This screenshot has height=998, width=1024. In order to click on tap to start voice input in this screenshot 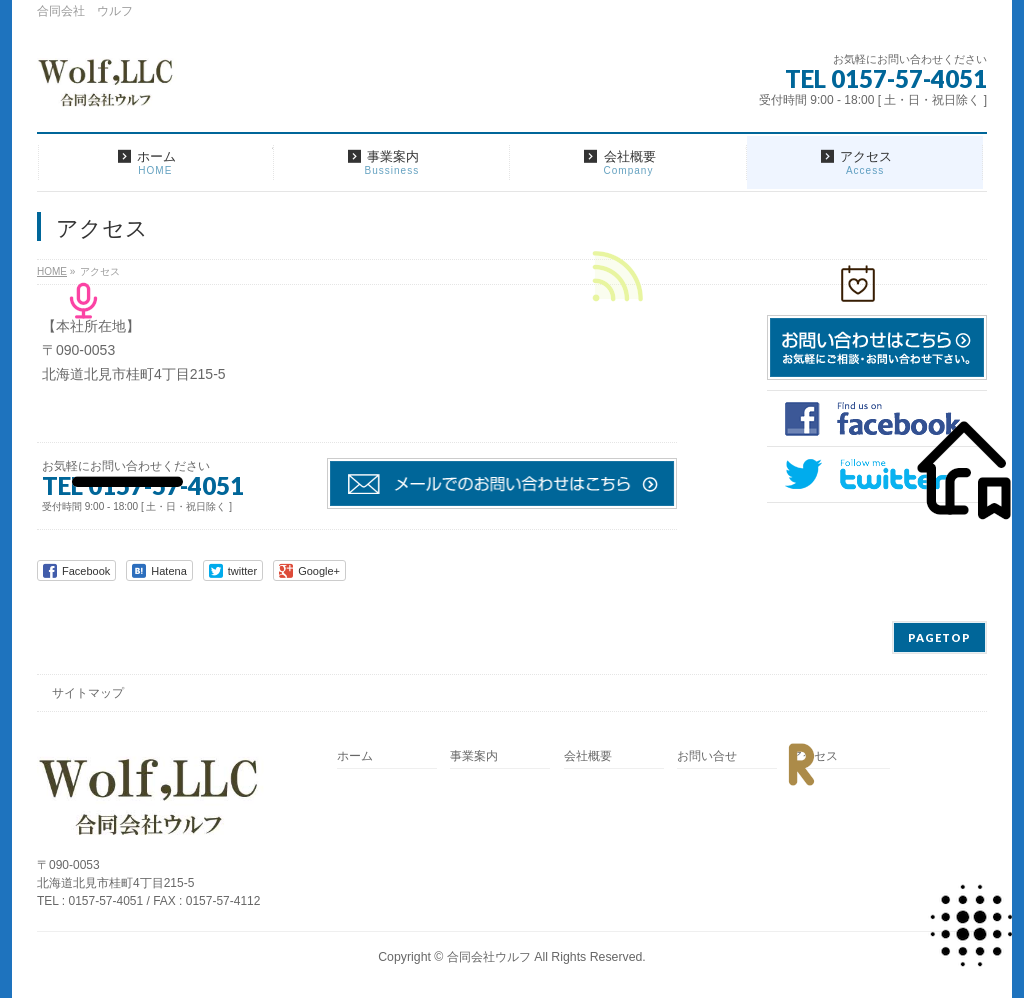, I will do `click(83, 301)`.